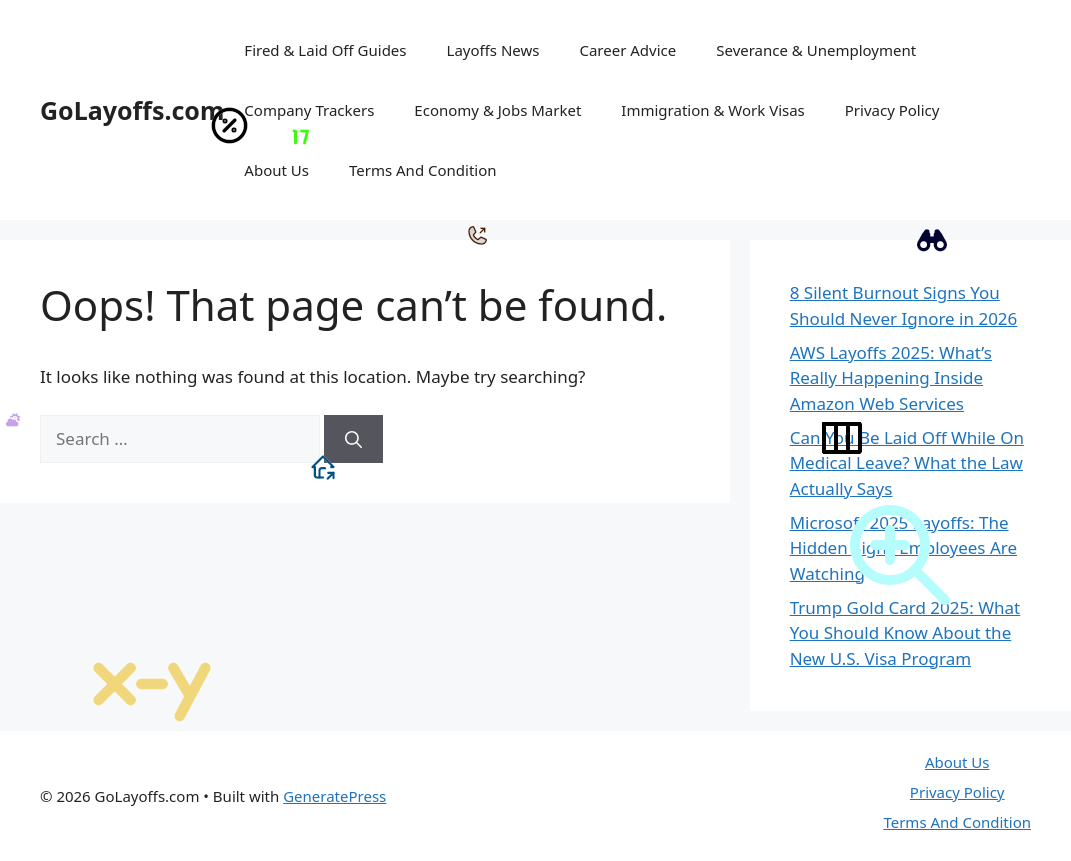  Describe the element at coordinates (842, 438) in the screenshot. I see `switch to week view in calendar` at that location.